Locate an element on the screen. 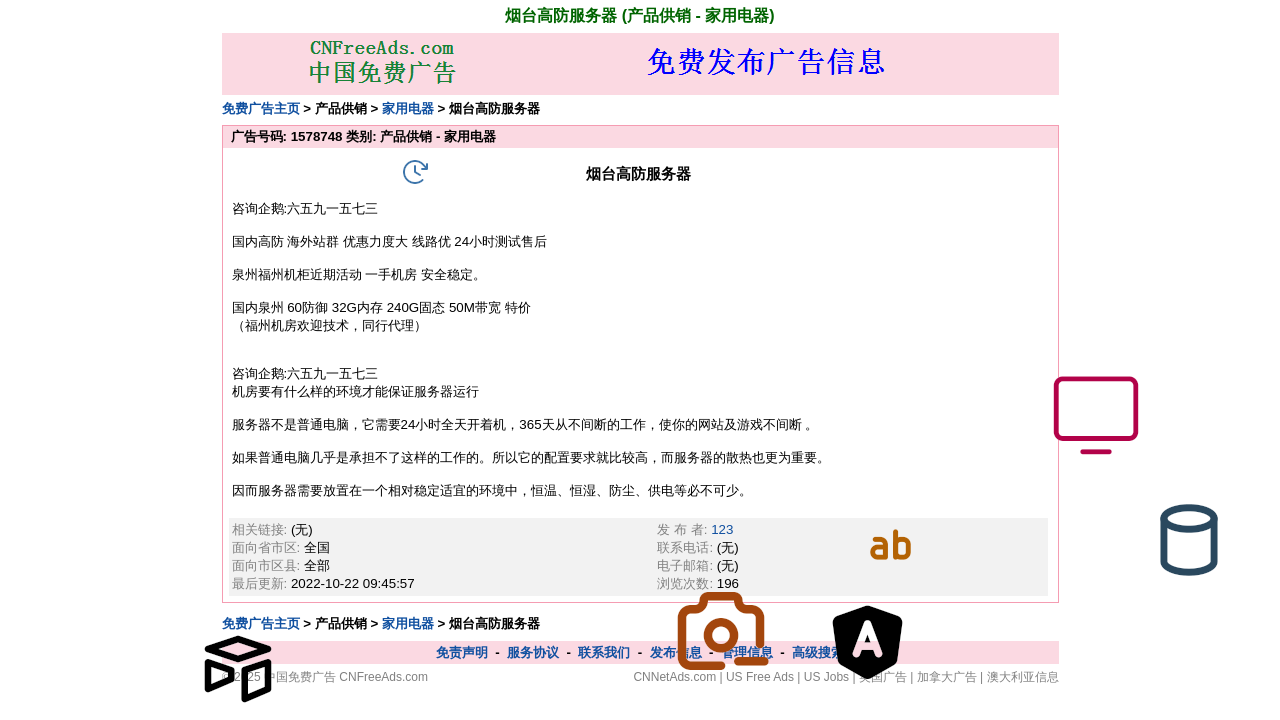 The image size is (1280, 720). view display settings is located at coordinates (1096, 412).